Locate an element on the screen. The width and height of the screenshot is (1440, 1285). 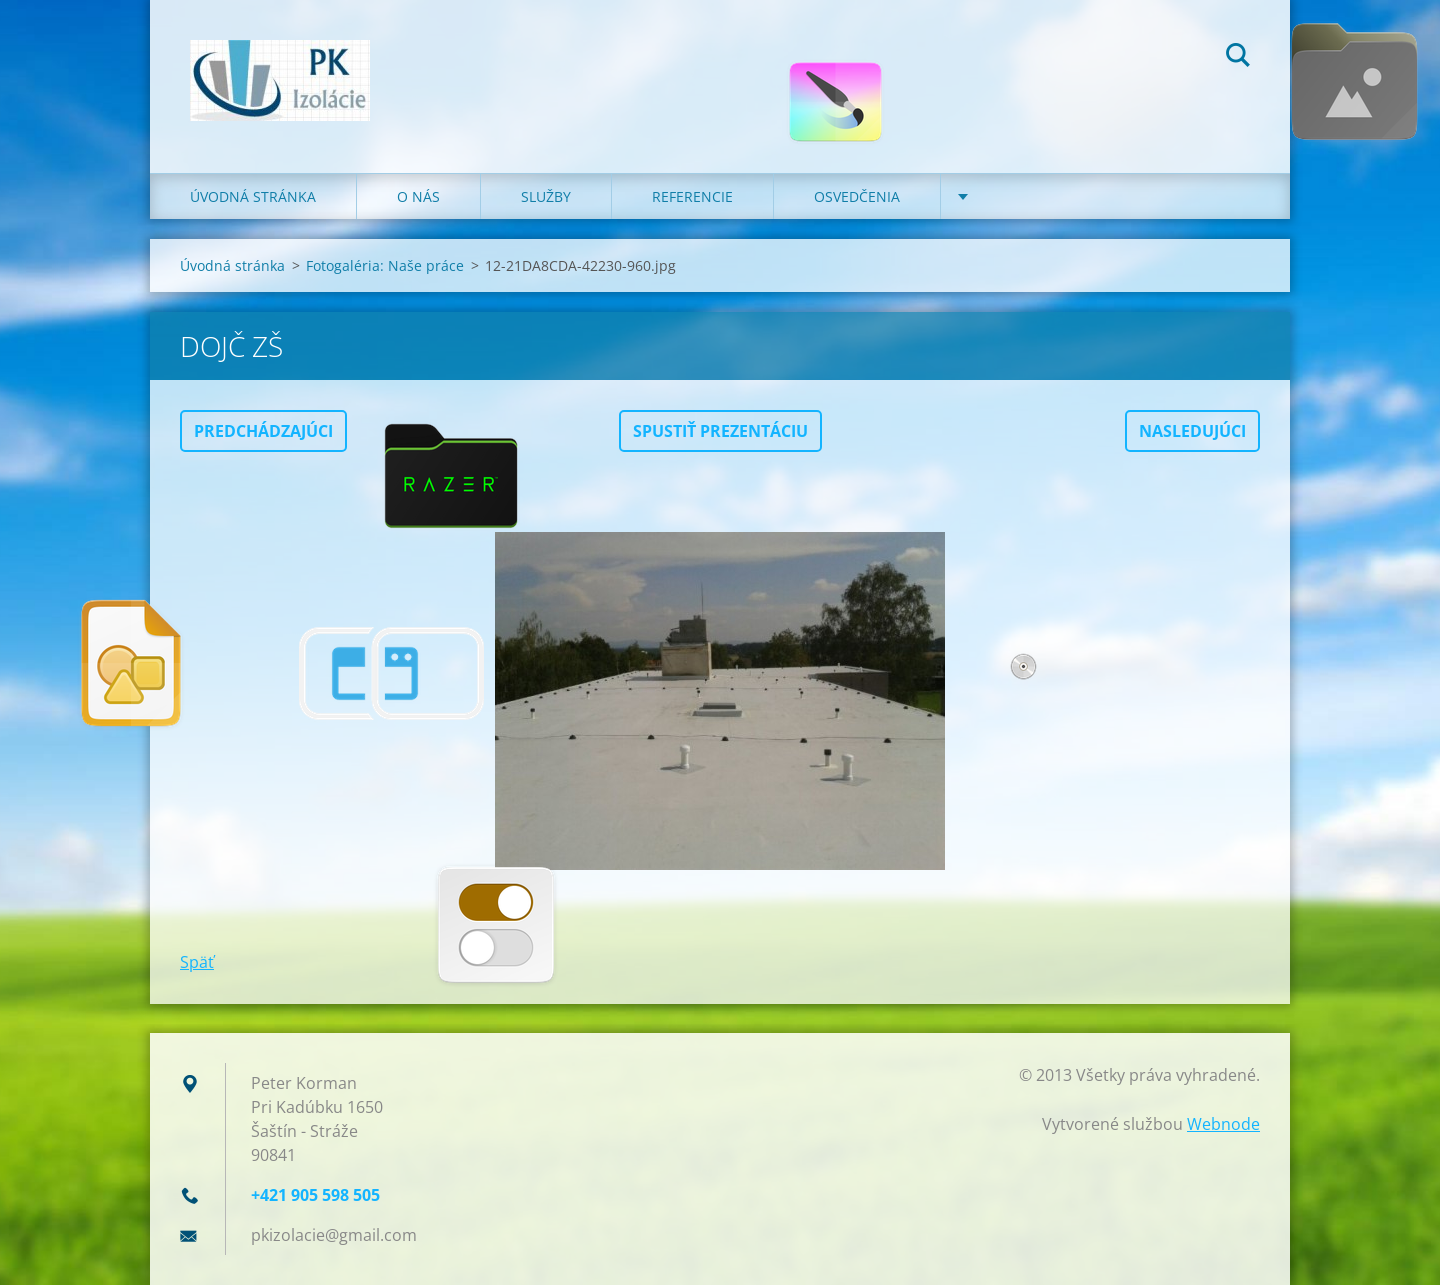
a libreoffice draw document file is located at coordinates (131, 663).